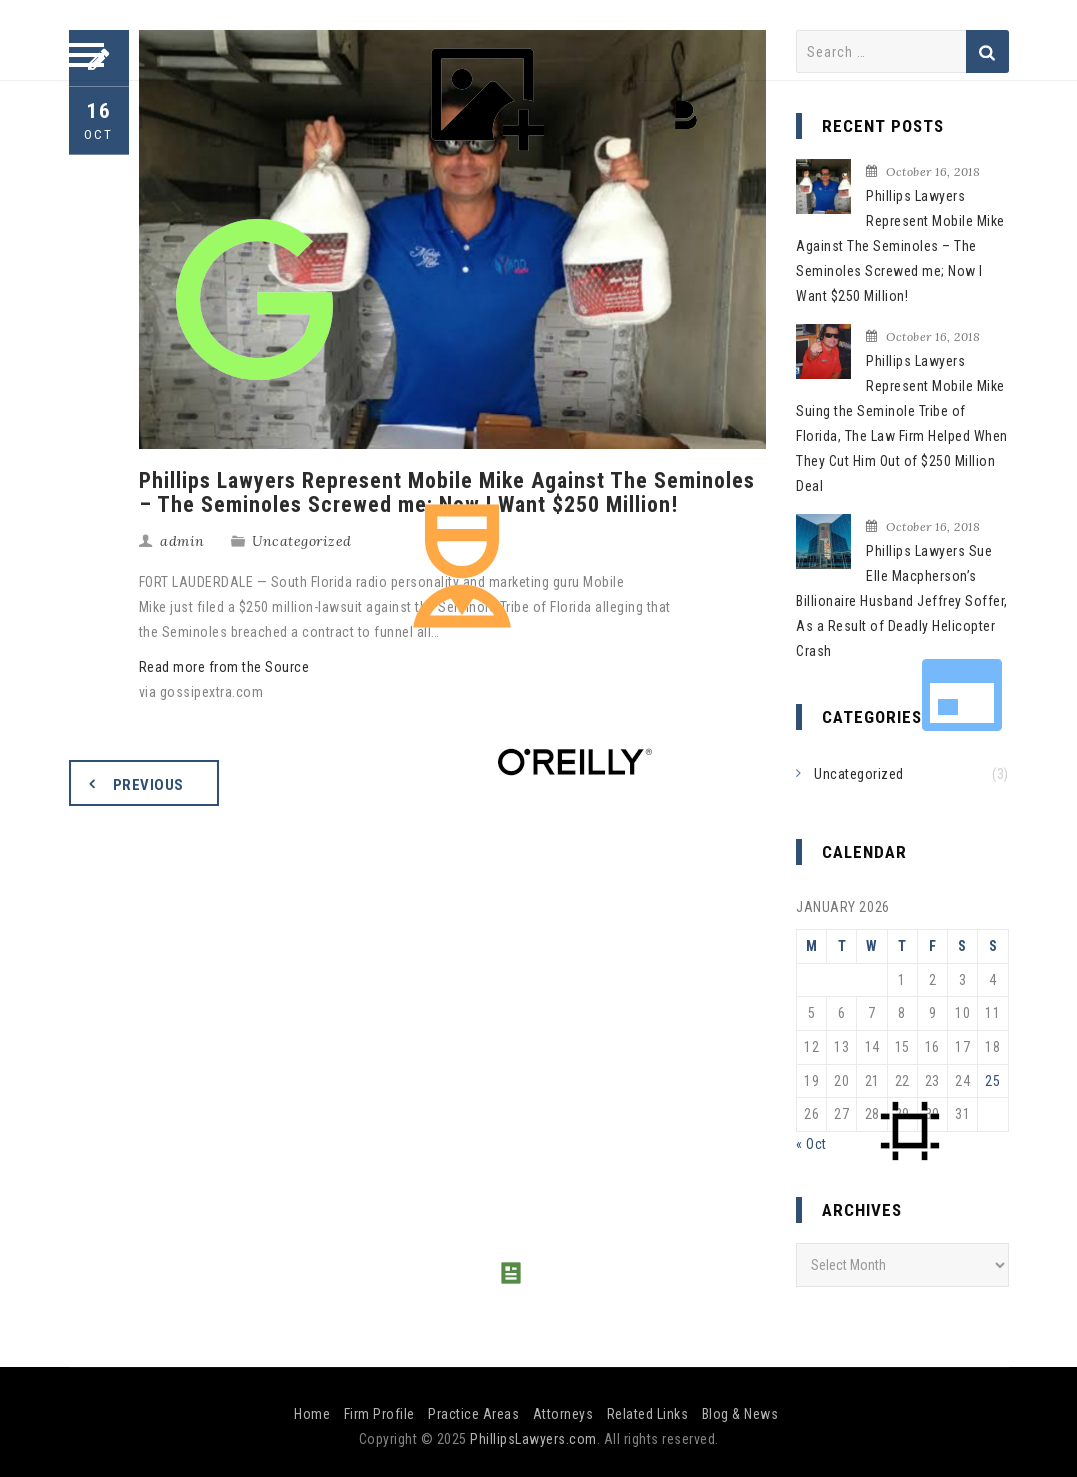 The image size is (1077, 1477). What do you see at coordinates (575, 762) in the screenshot?
I see `visit o'reilly learning platform` at bounding box center [575, 762].